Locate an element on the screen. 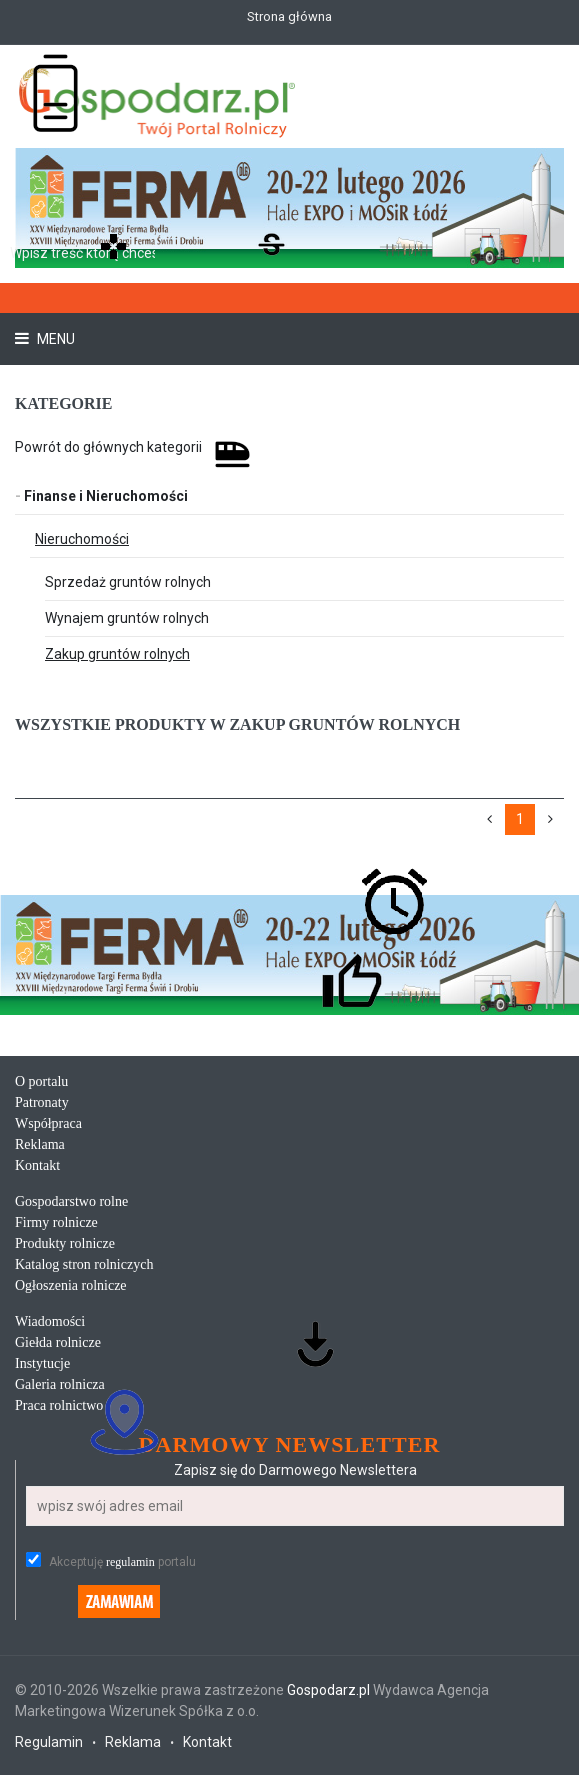  apply strikethrough formatting to selected text is located at coordinates (271, 246).